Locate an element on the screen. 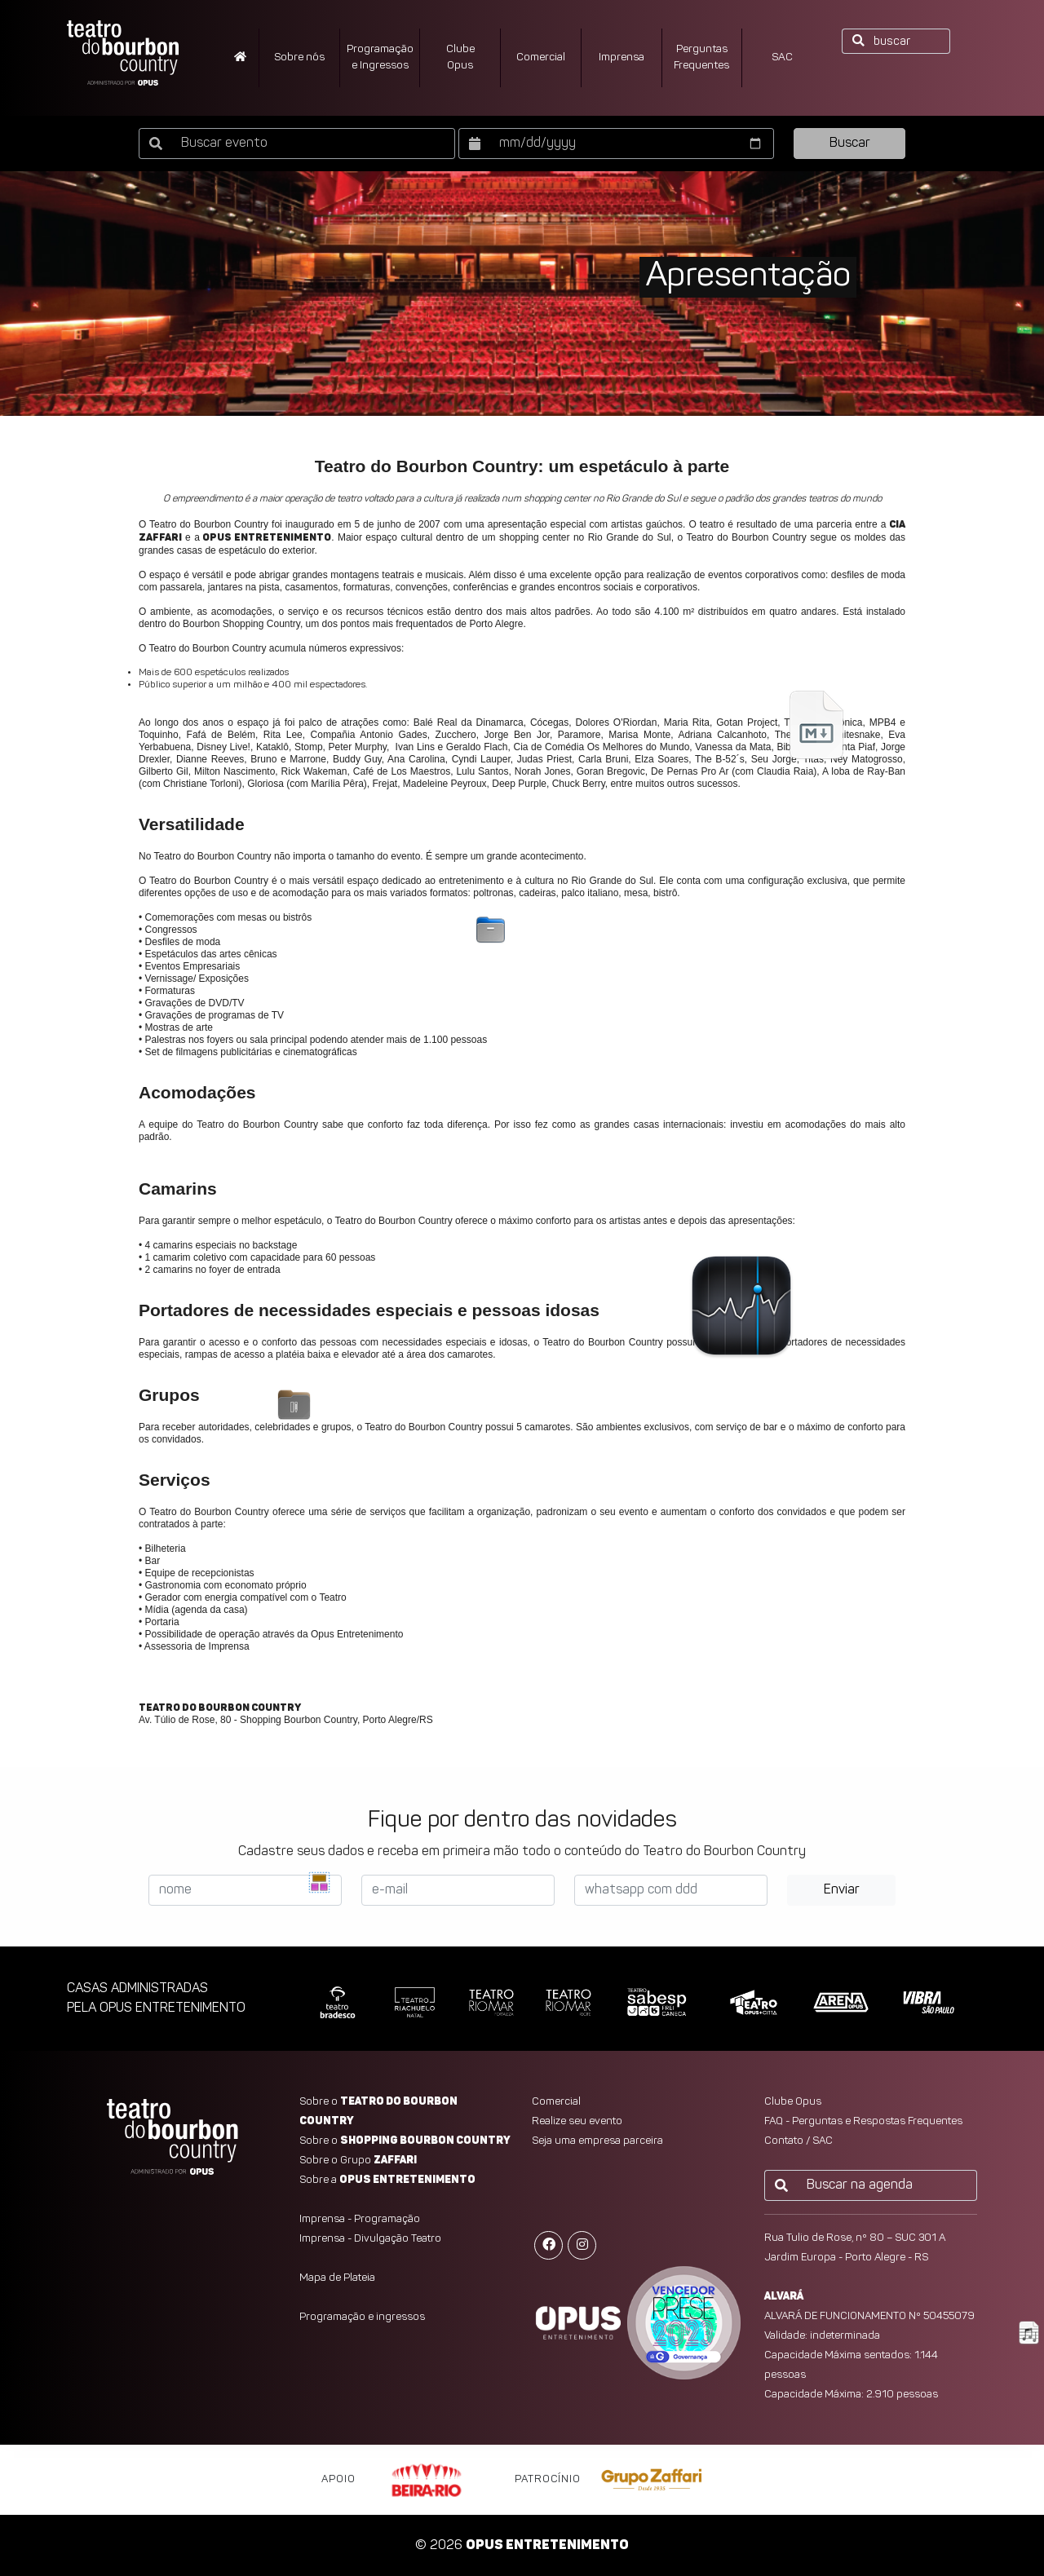  open templates folder is located at coordinates (294, 1404).